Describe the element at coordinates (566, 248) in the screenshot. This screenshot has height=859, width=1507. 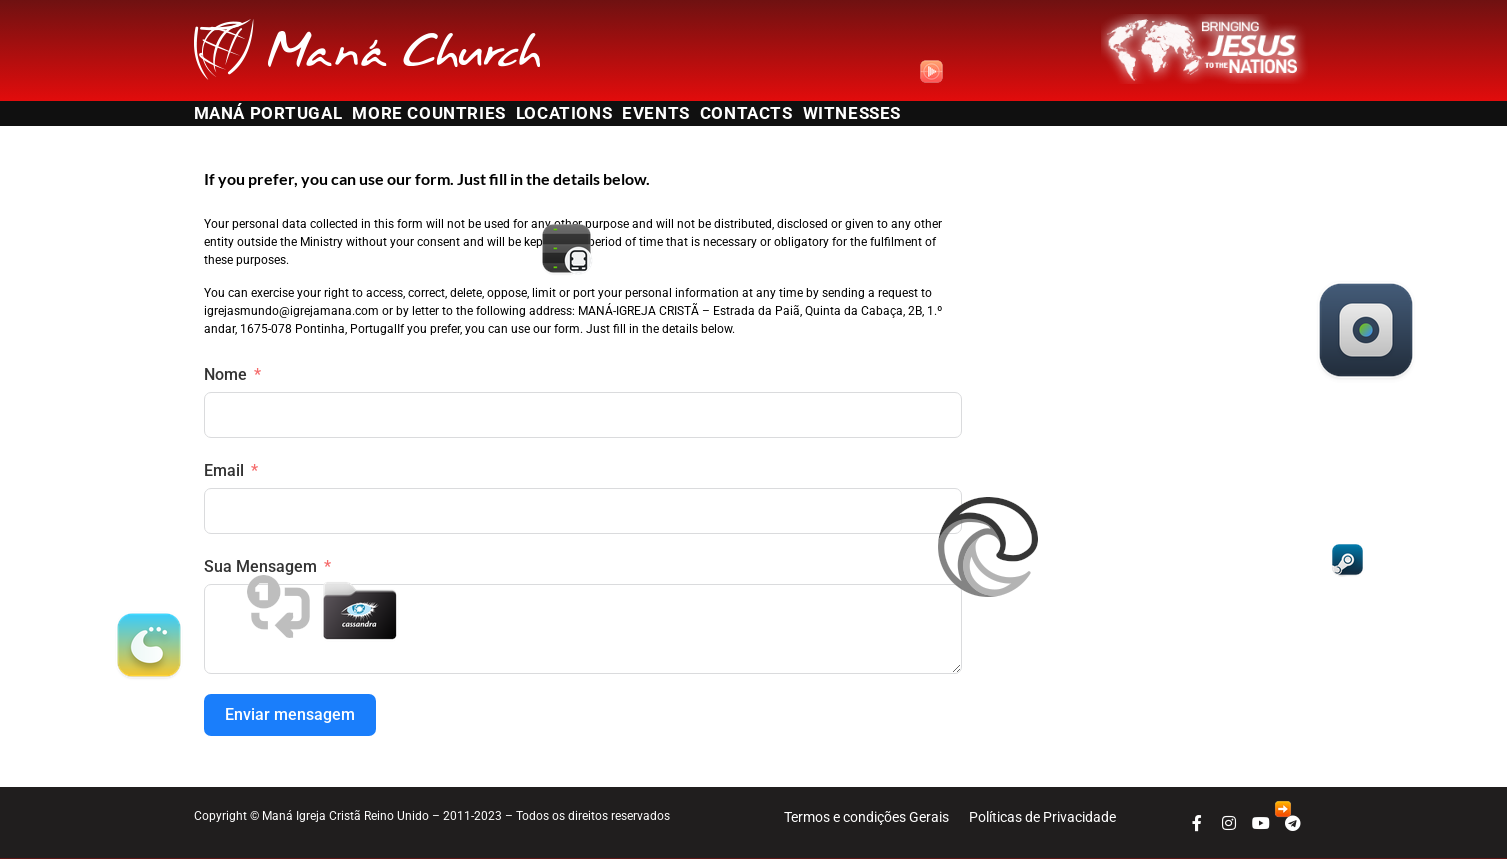
I see `configure iscsi storage server settings` at that location.